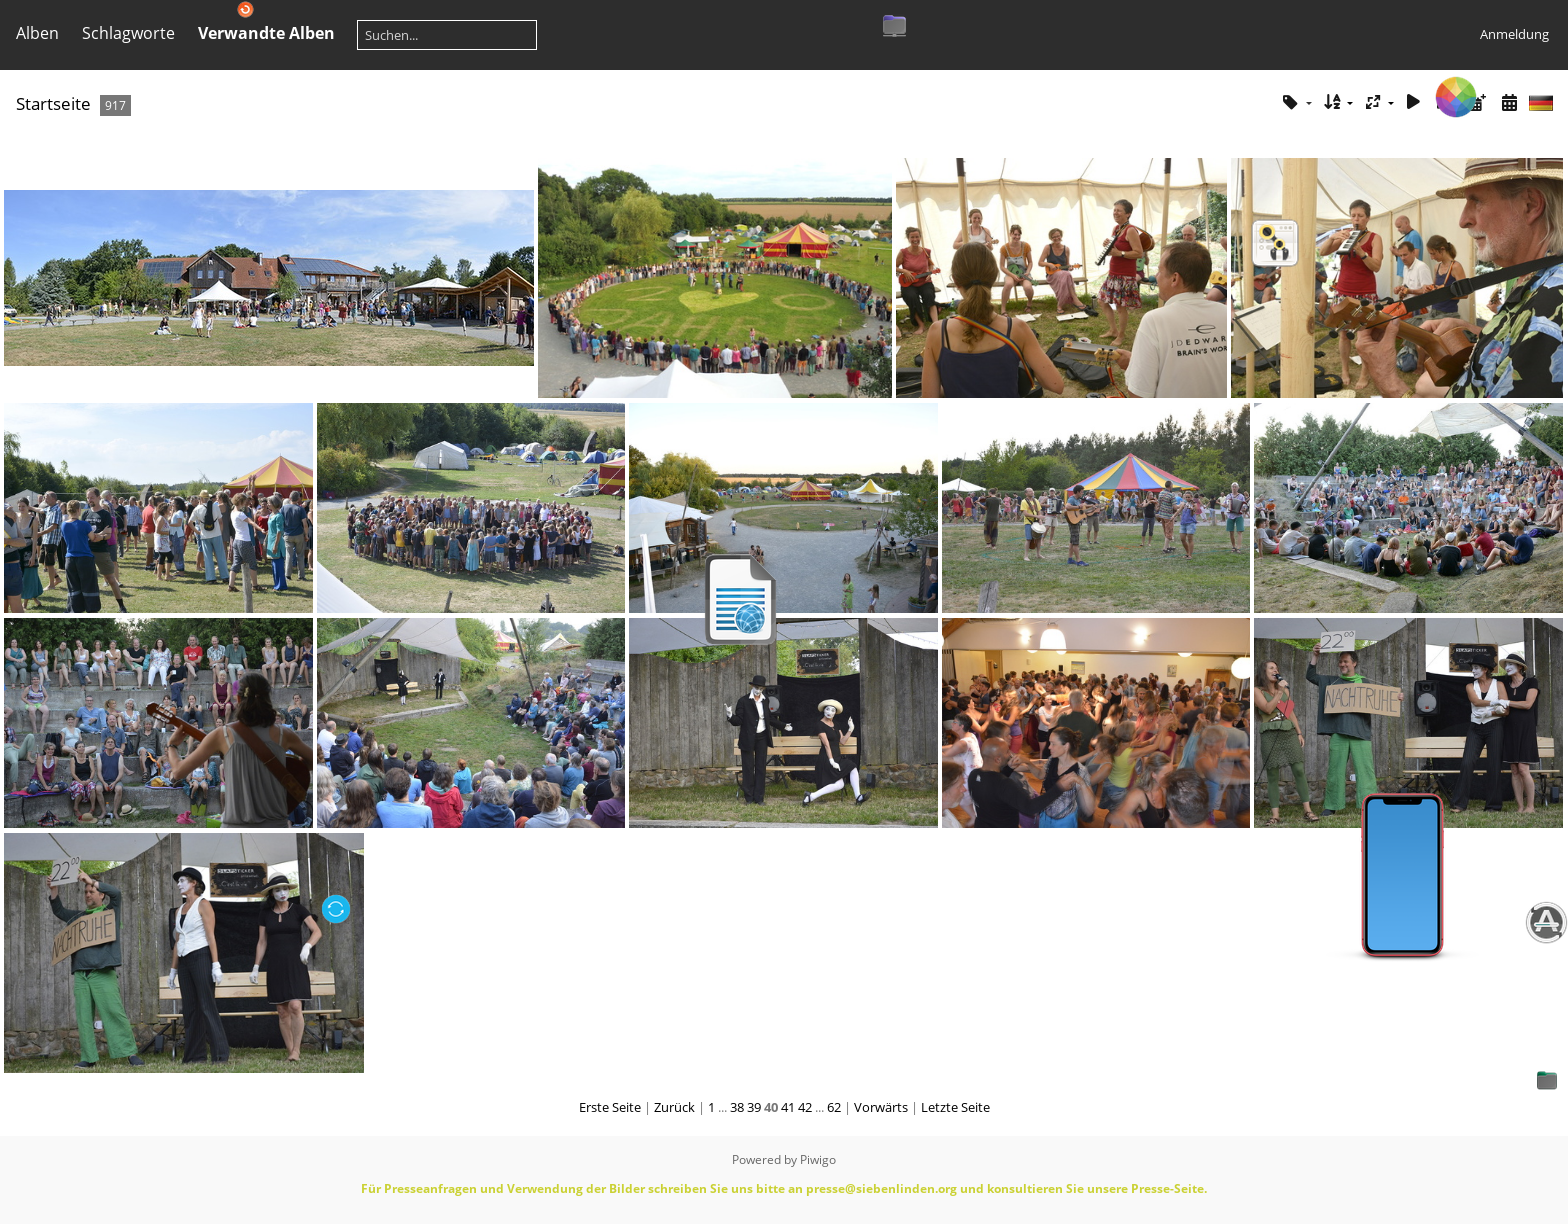 The image size is (1568, 1224). Describe the element at coordinates (1546, 922) in the screenshot. I see `open the software update manager` at that location.